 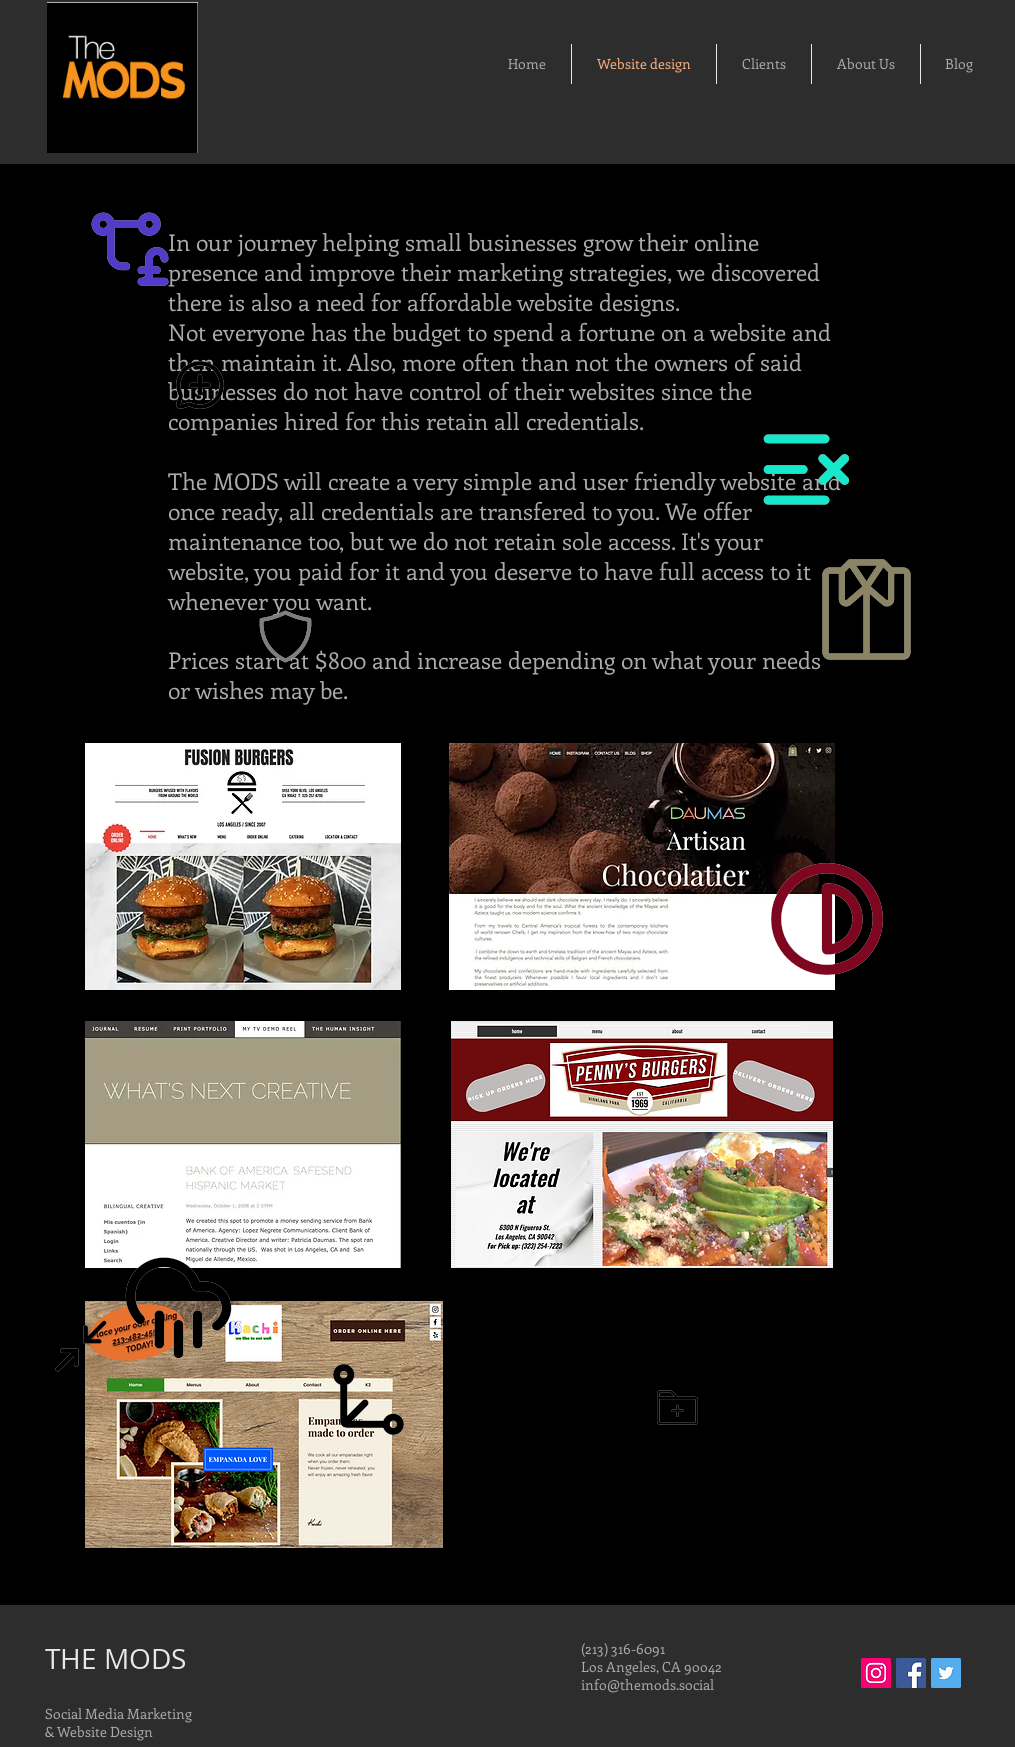 I want to click on start a new conversation, so click(x=200, y=385).